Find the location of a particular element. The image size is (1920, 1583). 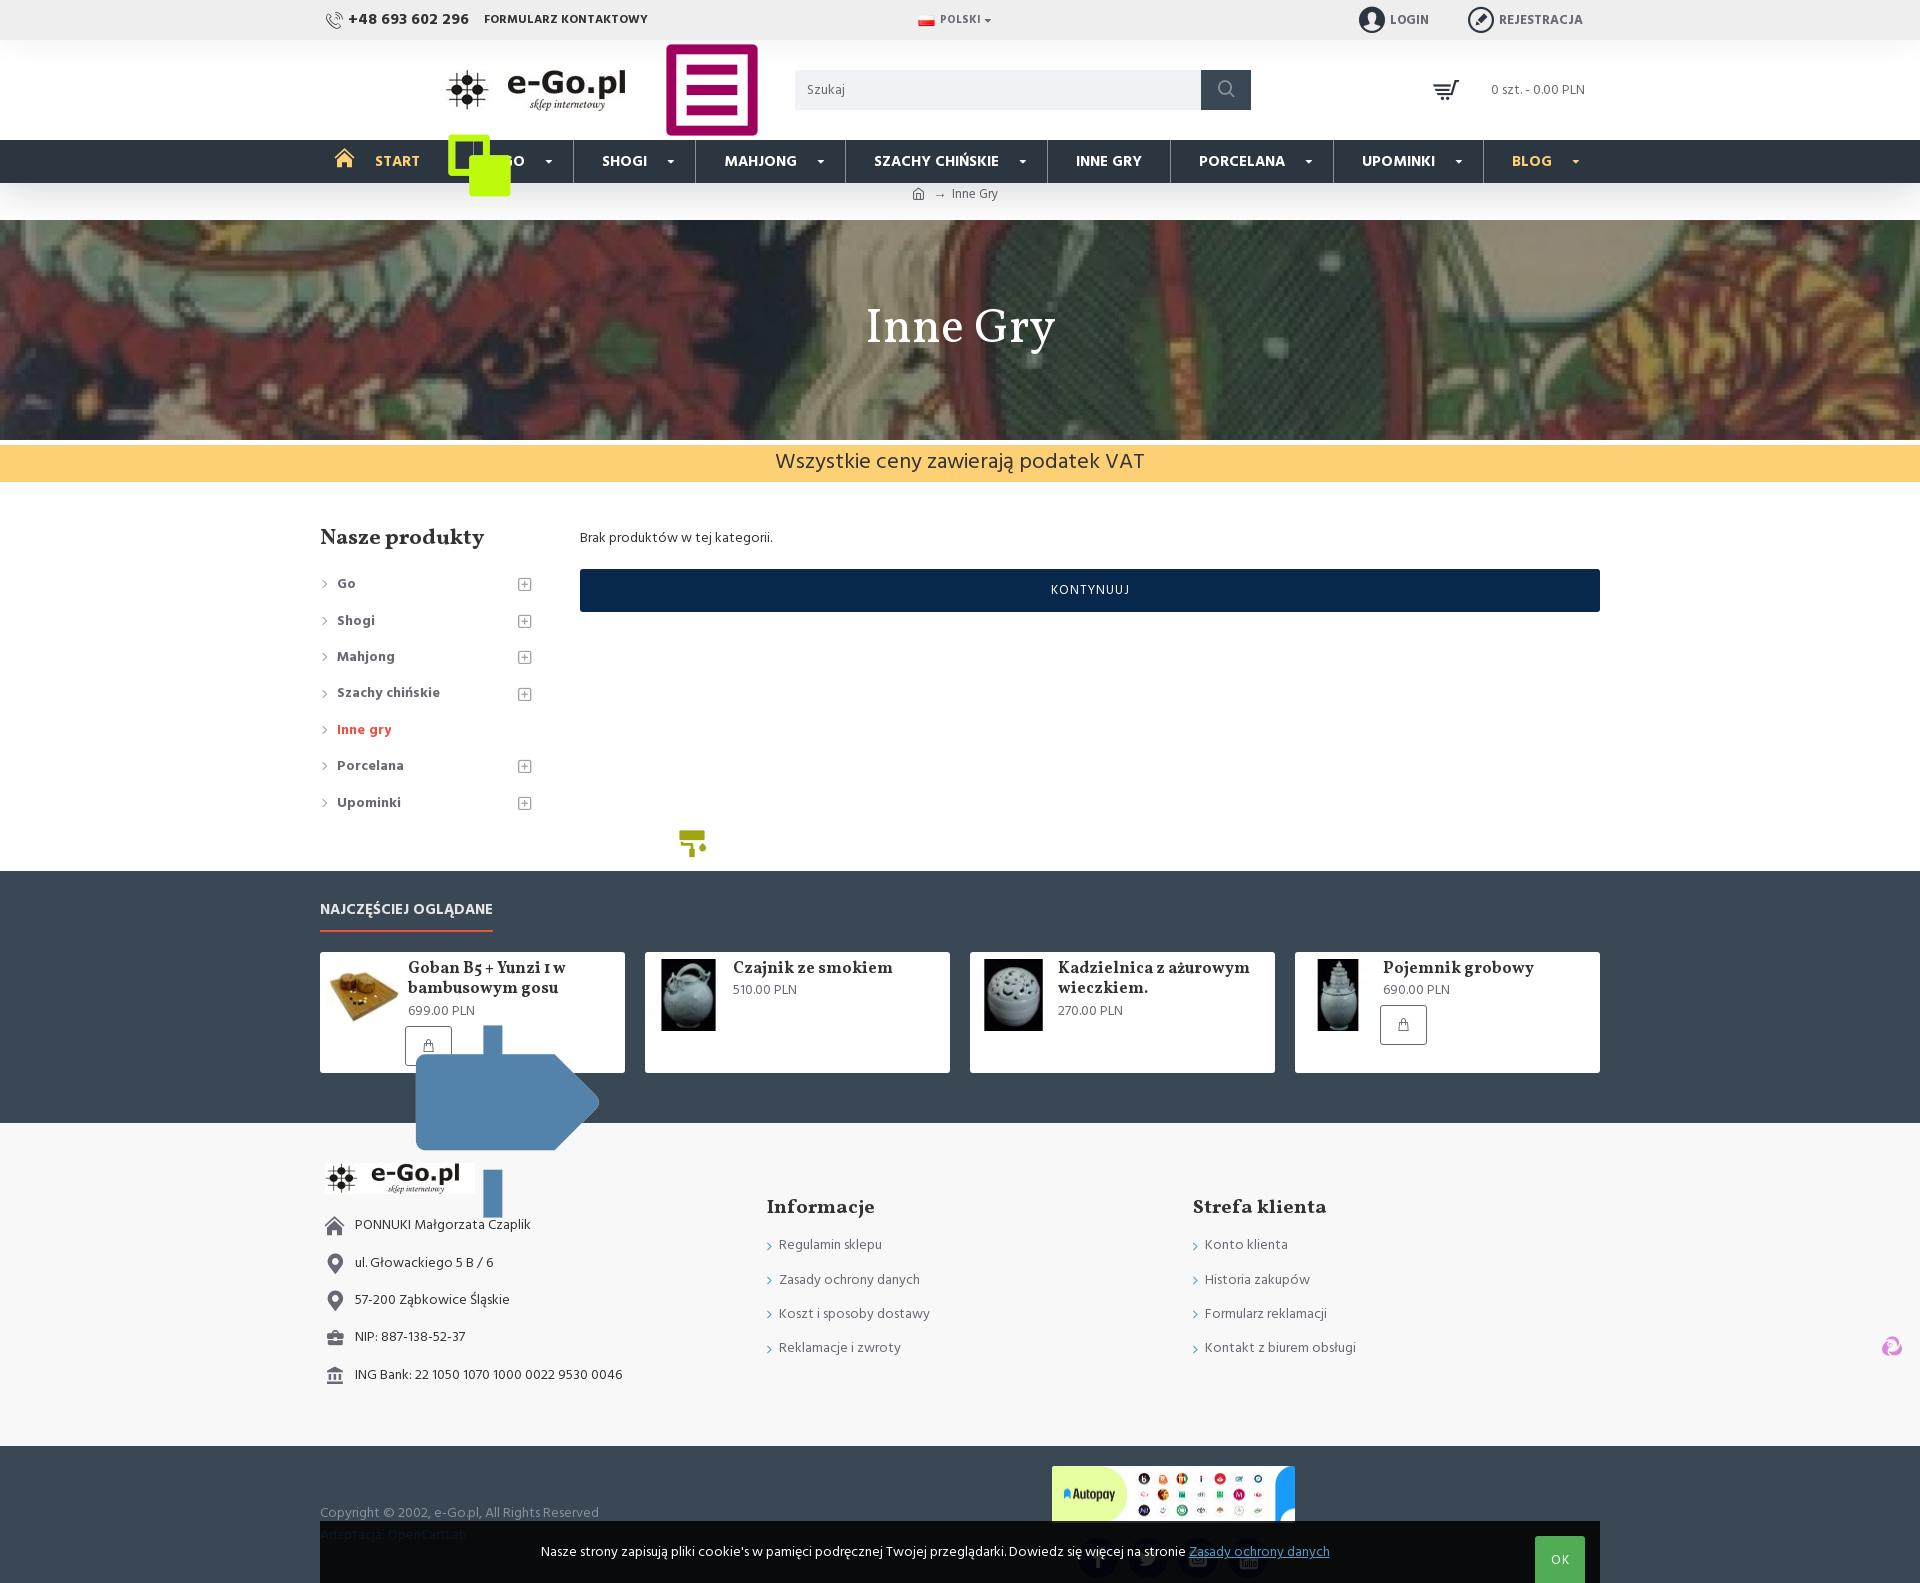

send selected object backward one layer is located at coordinates (479, 165).